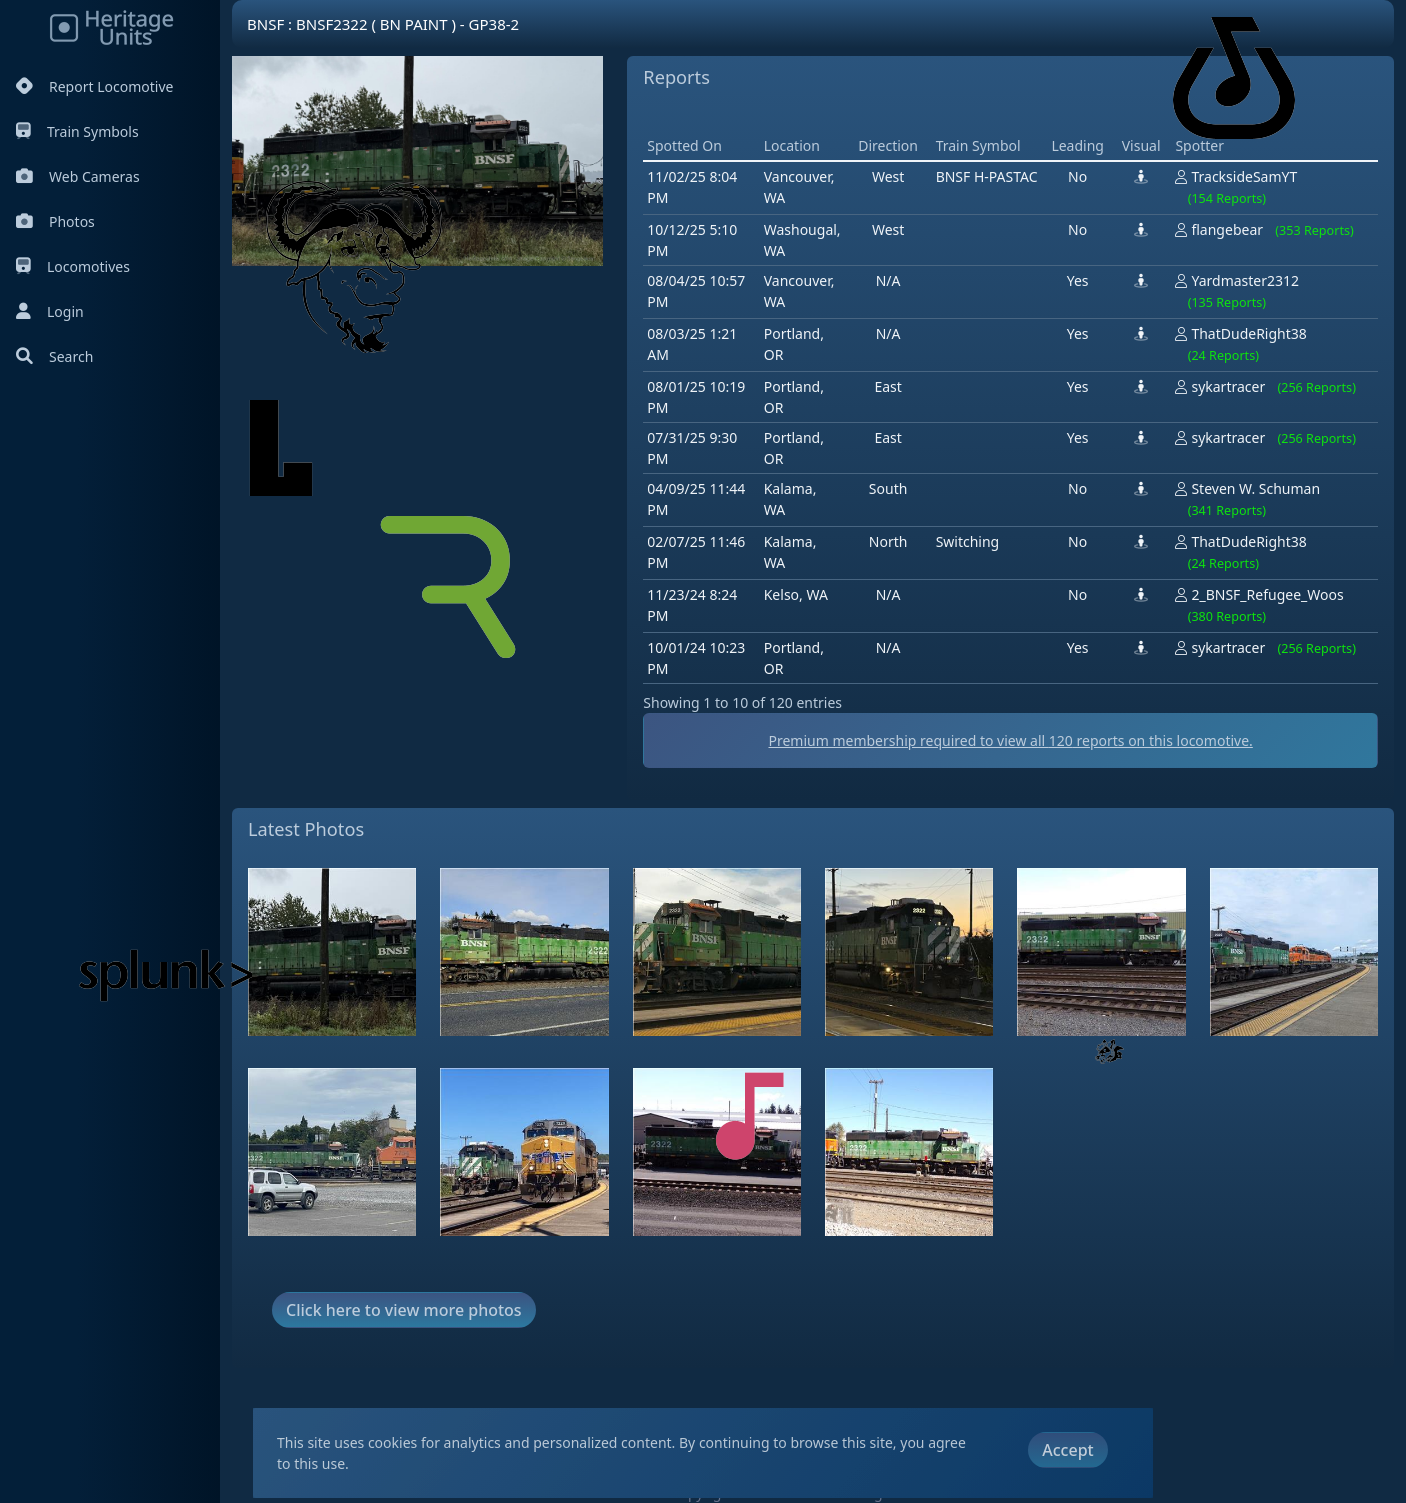 This screenshot has height=1503, width=1406. What do you see at coordinates (281, 448) in the screenshot?
I see `visit the Lospec website` at bounding box center [281, 448].